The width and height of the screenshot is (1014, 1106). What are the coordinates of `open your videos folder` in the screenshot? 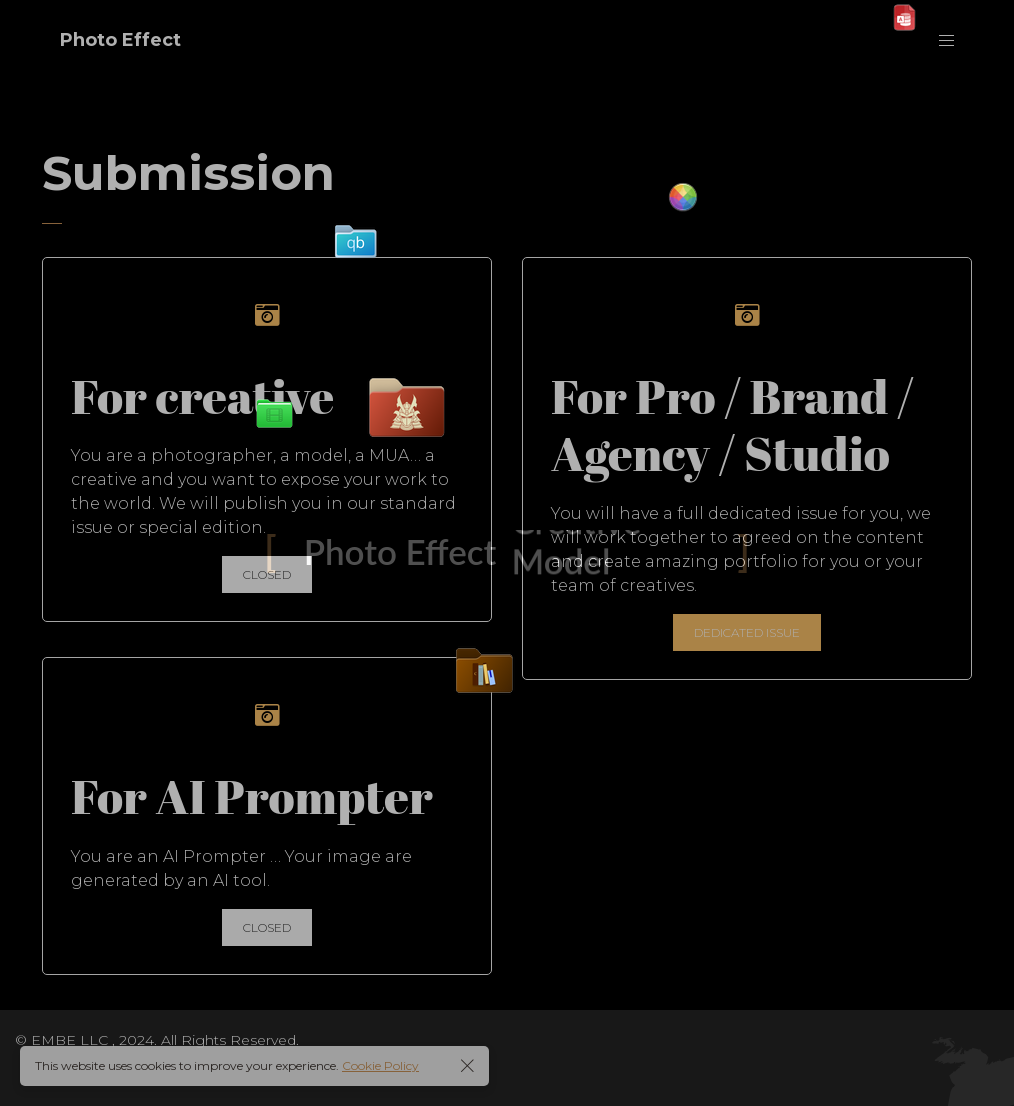 It's located at (274, 413).